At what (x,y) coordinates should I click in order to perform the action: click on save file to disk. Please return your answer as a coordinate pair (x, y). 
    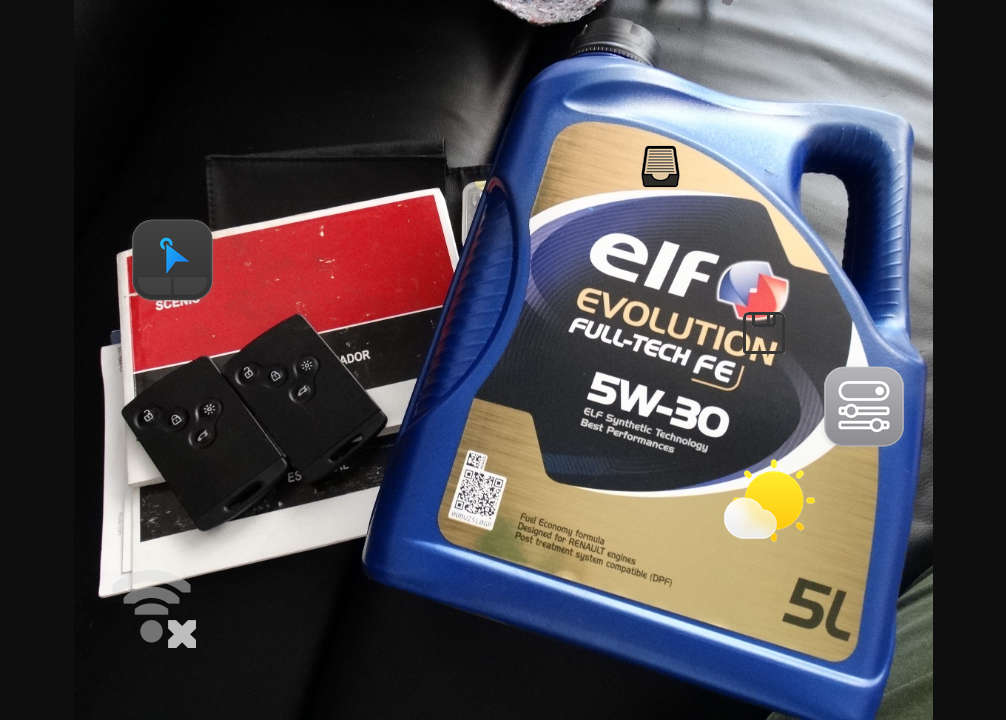
    Looking at the image, I should click on (764, 333).